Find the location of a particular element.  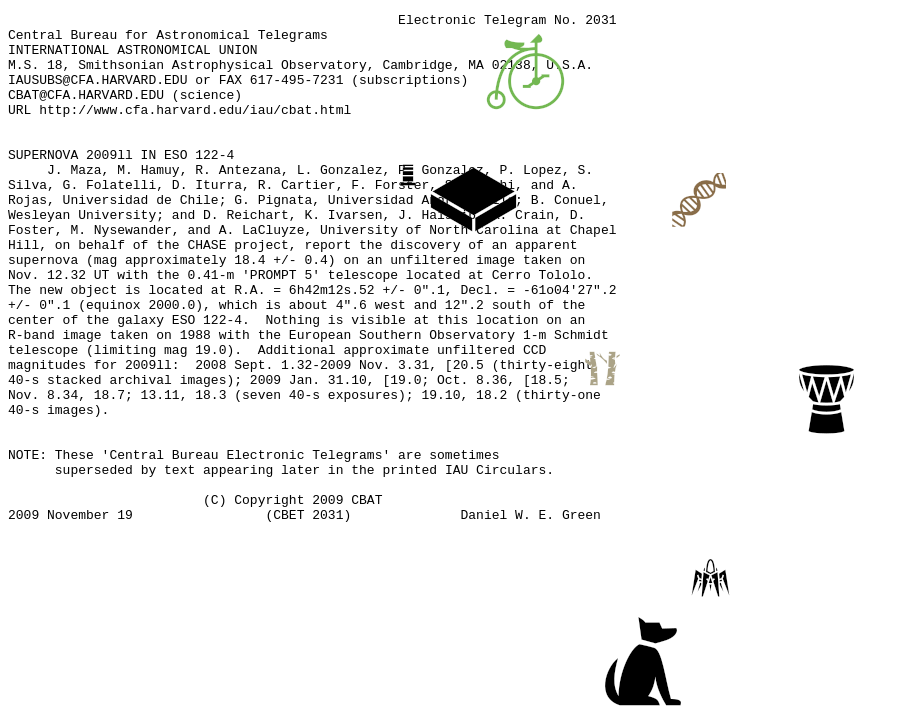

access genetic or DNA-related information is located at coordinates (699, 200).